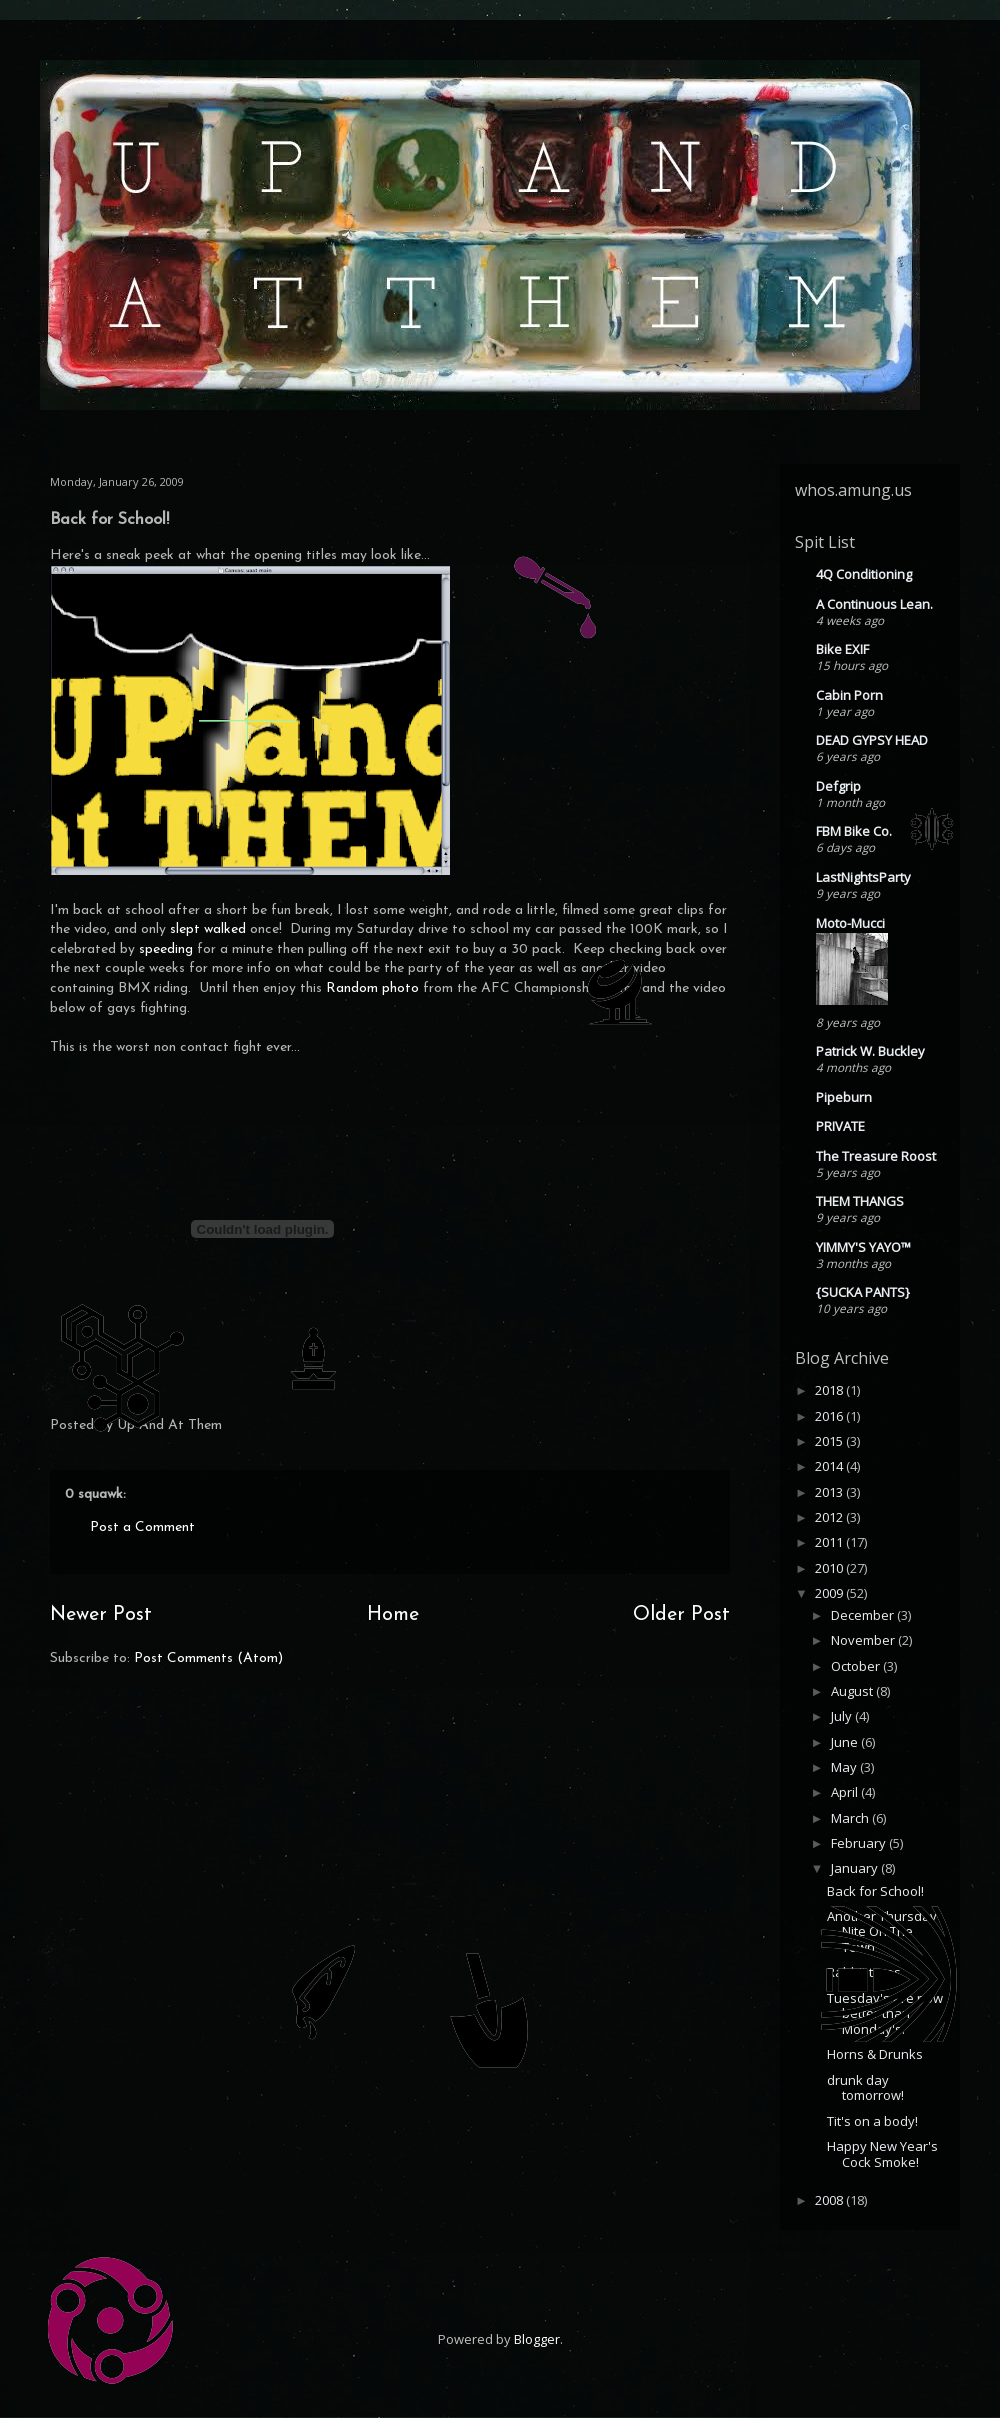  What do you see at coordinates (122, 1368) in the screenshot?
I see `view molecular or chemical structure` at bounding box center [122, 1368].